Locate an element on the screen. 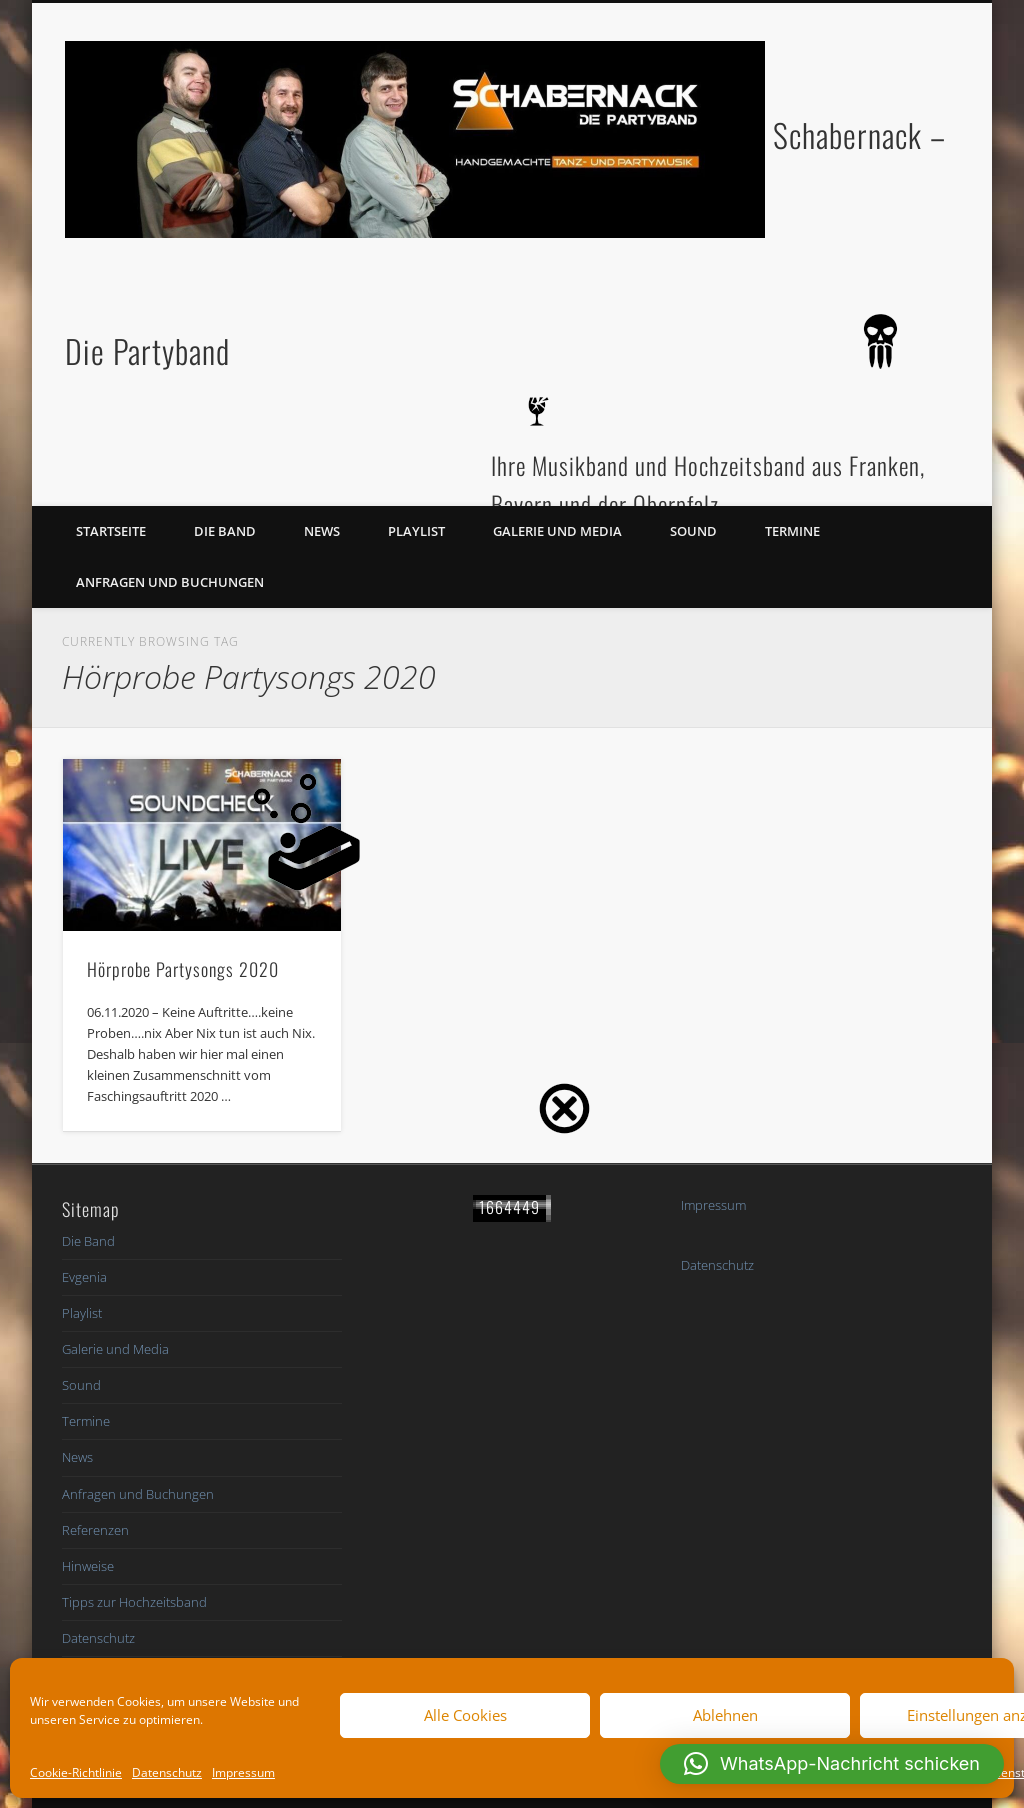 The image size is (1024, 1808). indicates cleaning or sanitization feature is located at coordinates (310, 834).